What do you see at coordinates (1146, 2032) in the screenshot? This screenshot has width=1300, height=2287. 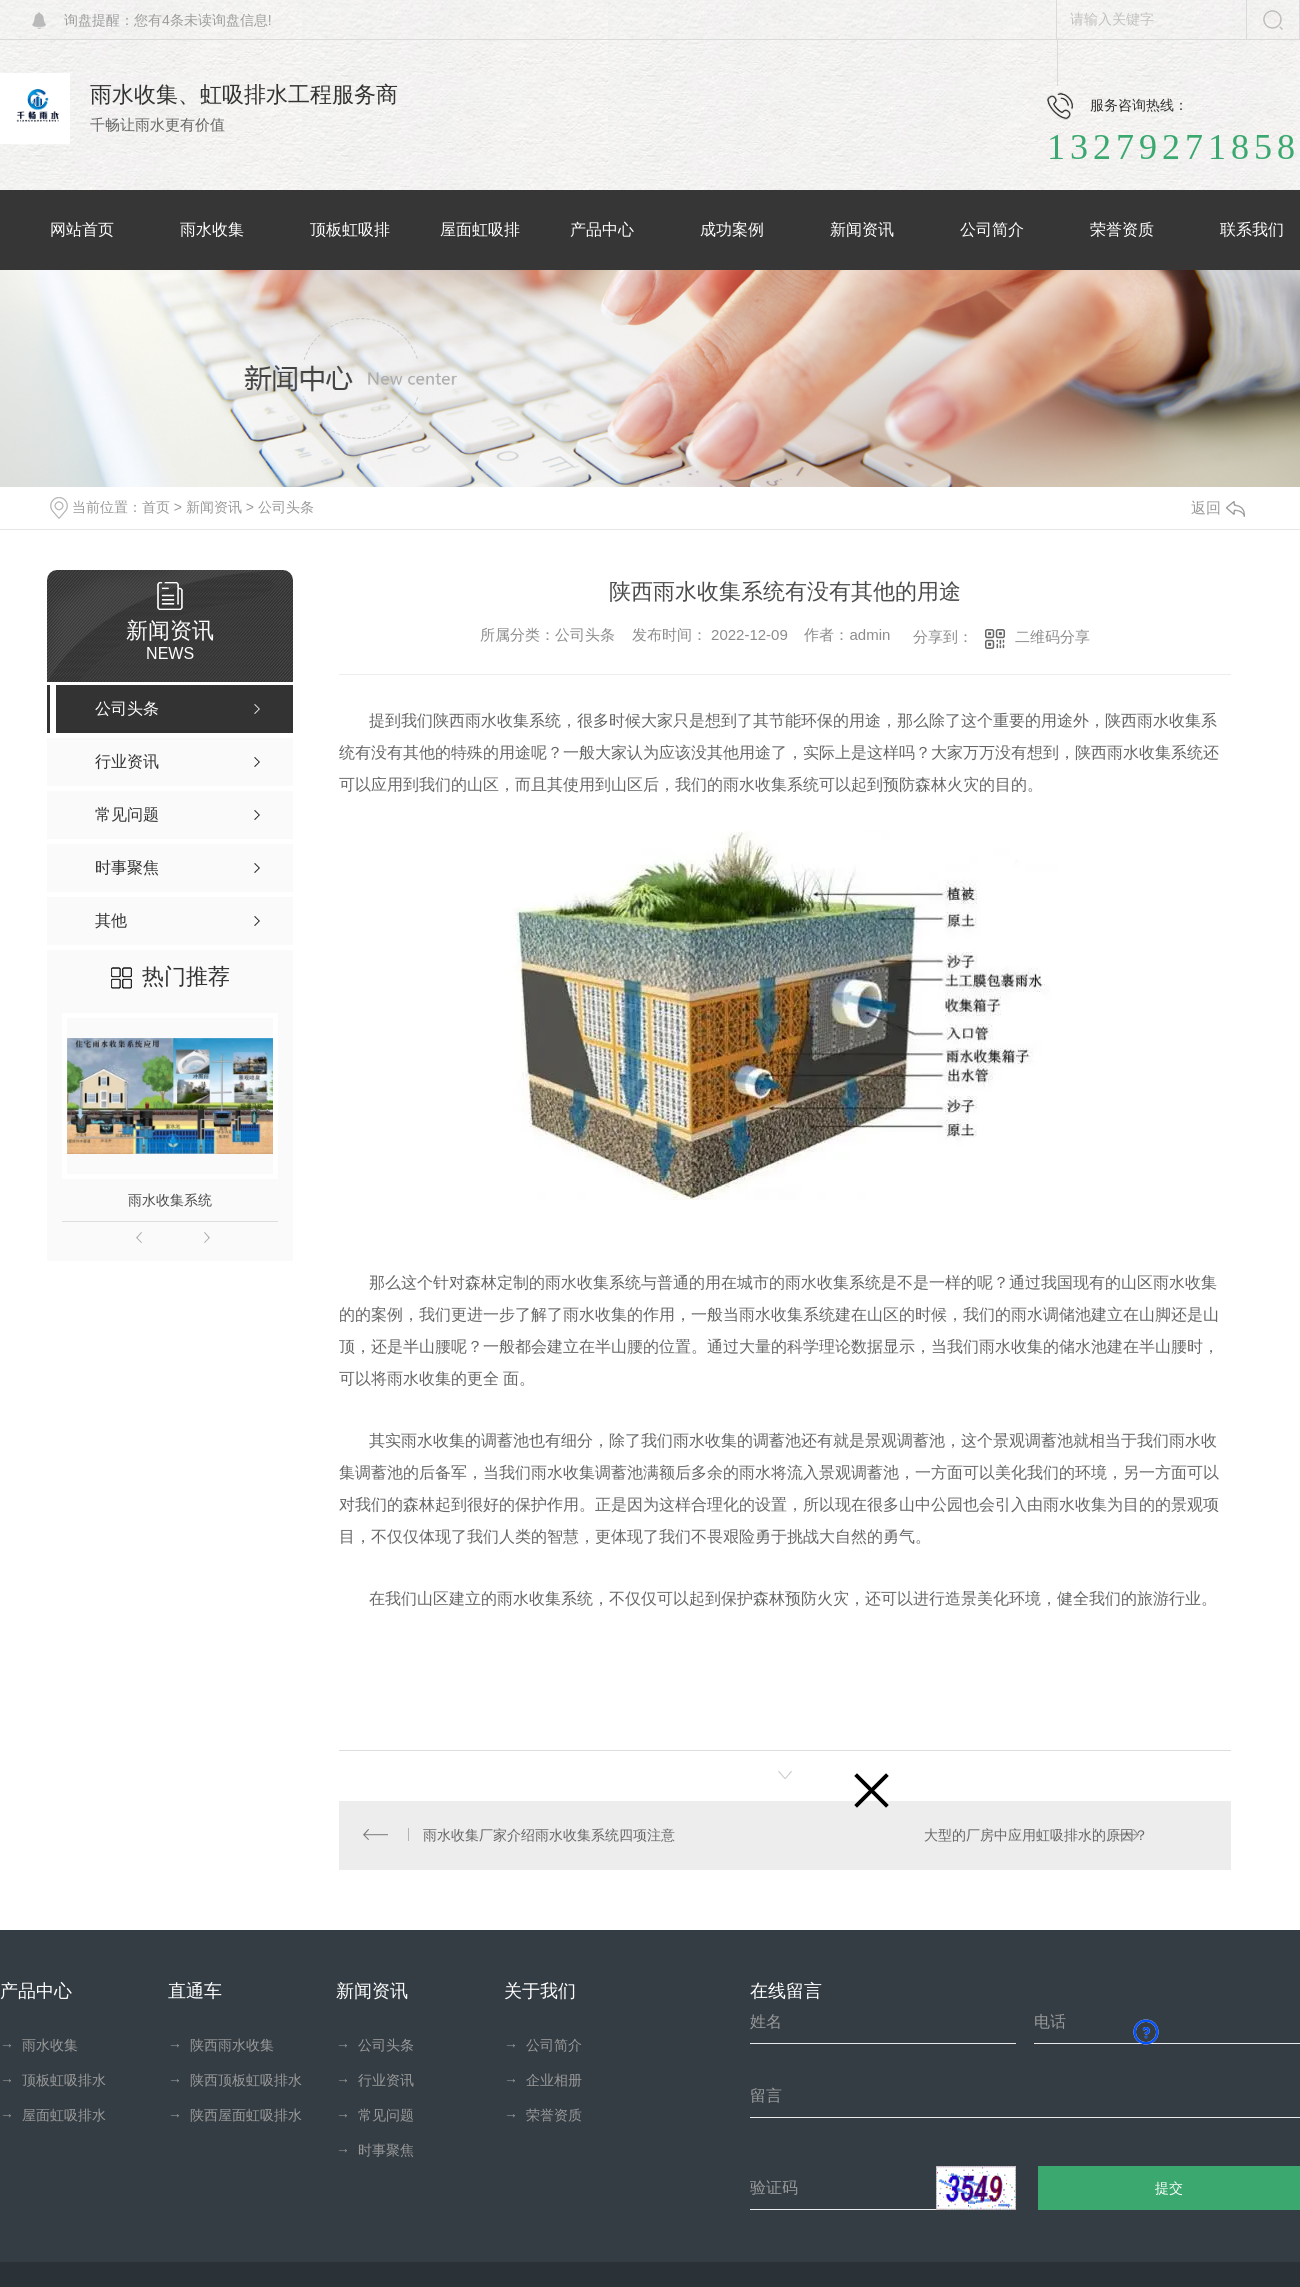 I see `access help or support information` at bounding box center [1146, 2032].